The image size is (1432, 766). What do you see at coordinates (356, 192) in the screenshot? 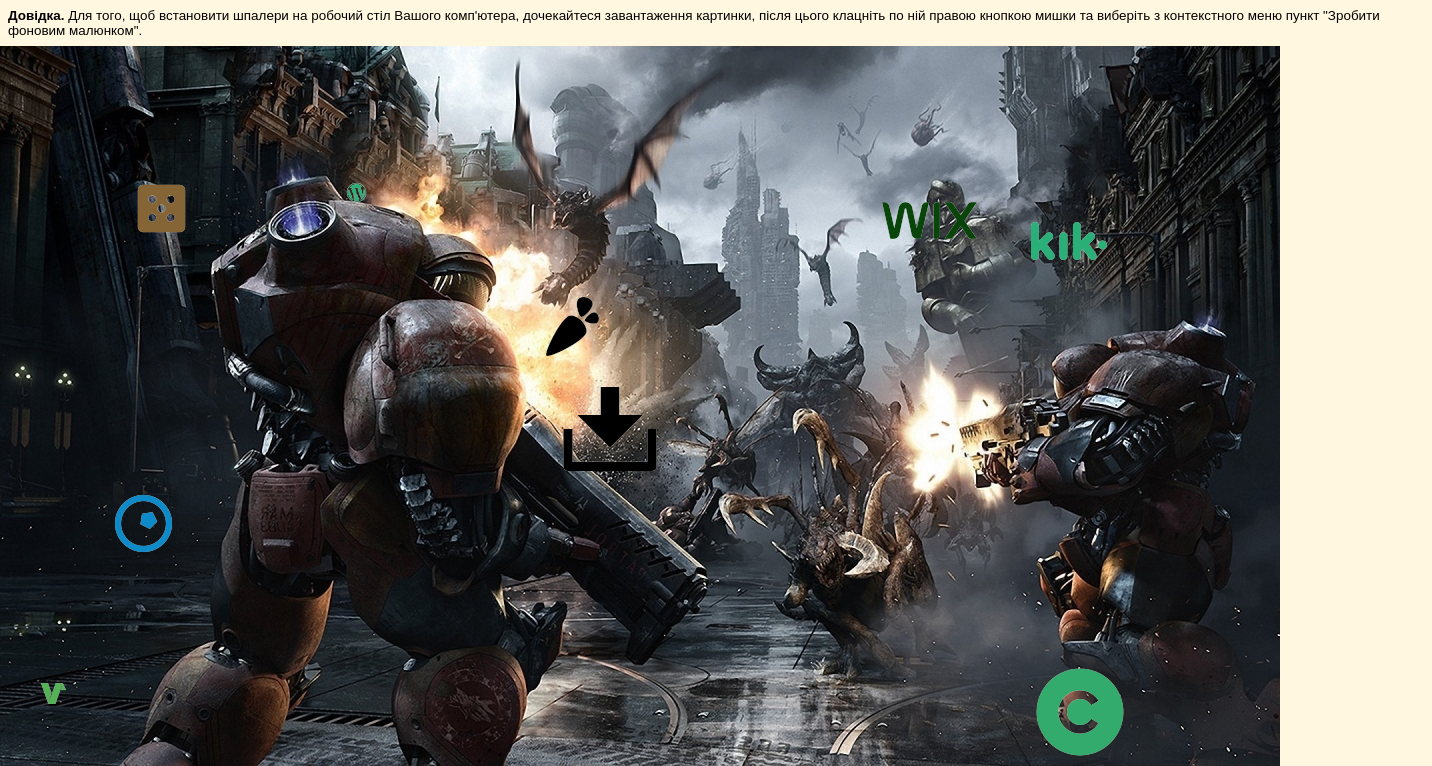
I see `wordpress logo` at bounding box center [356, 192].